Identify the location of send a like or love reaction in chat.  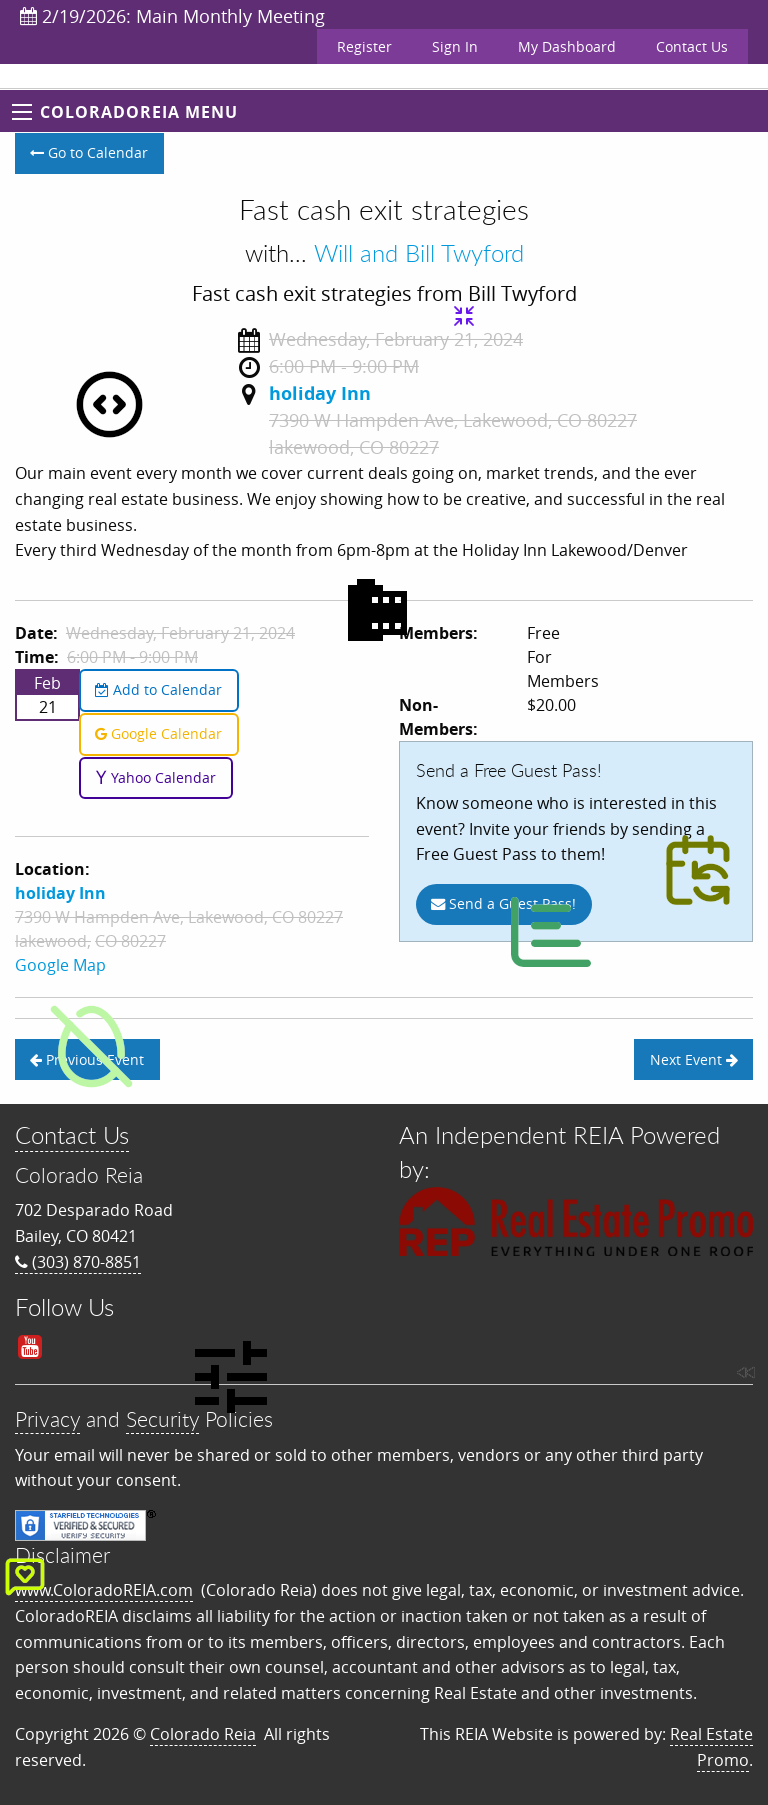
(25, 1576).